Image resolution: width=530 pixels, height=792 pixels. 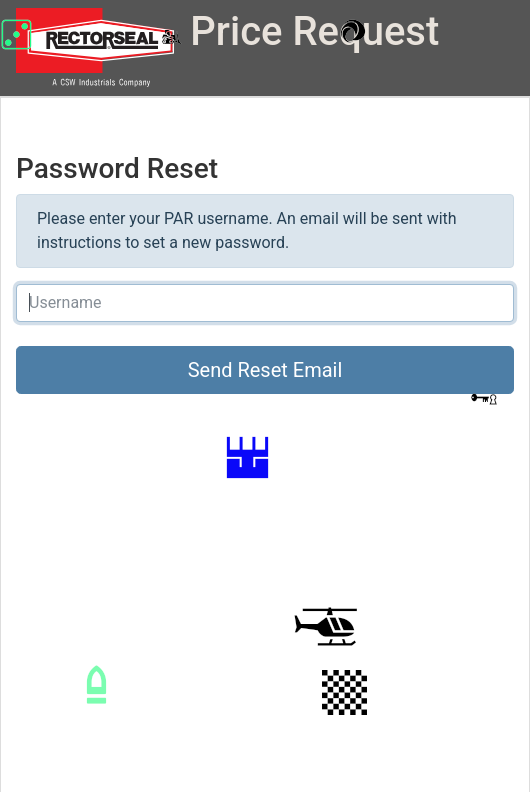 What do you see at coordinates (353, 31) in the screenshot?
I see `indicates cloud sync or data synchronization in progress` at bounding box center [353, 31].